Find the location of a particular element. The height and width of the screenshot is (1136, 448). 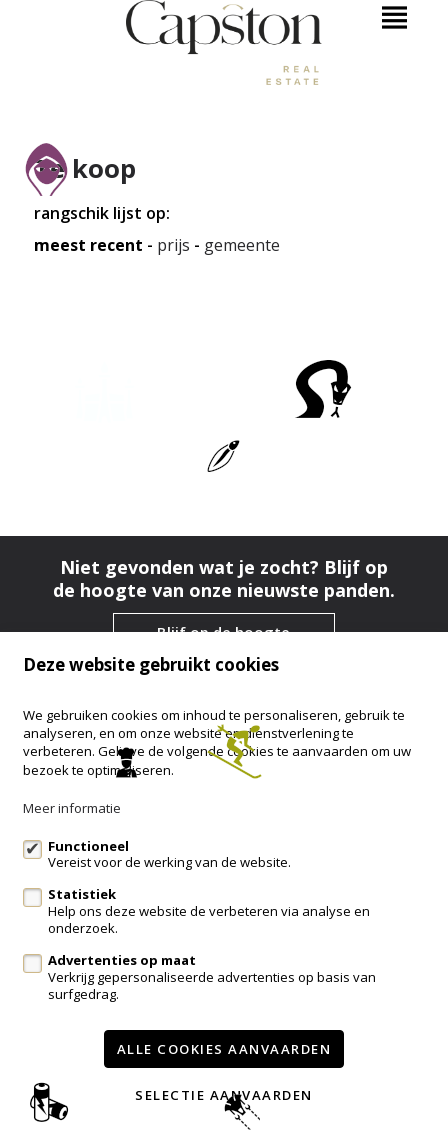

snake or reptile character in a game is located at coordinates (323, 389).